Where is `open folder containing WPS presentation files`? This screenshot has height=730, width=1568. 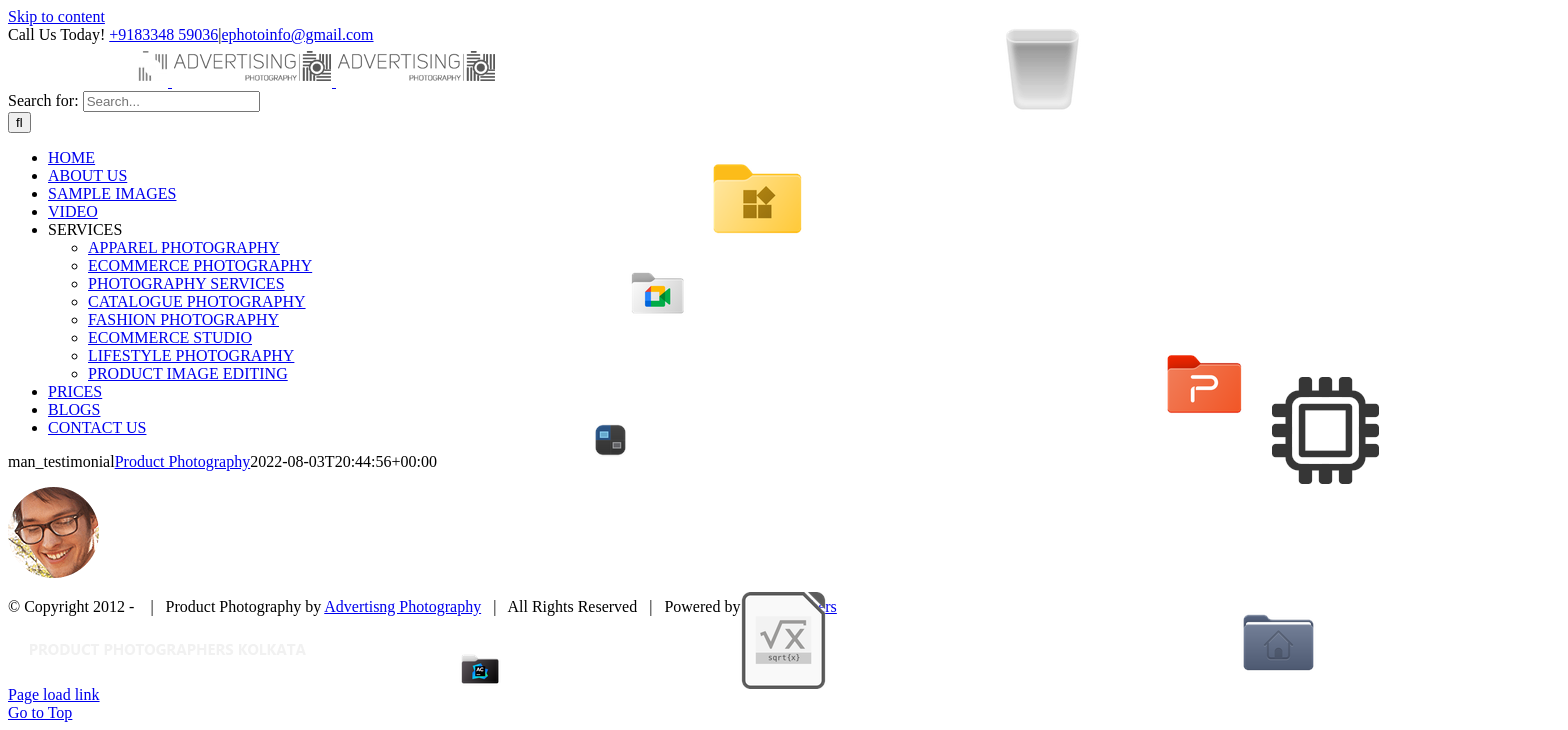
open folder containing WPS presentation files is located at coordinates (1204, 386).